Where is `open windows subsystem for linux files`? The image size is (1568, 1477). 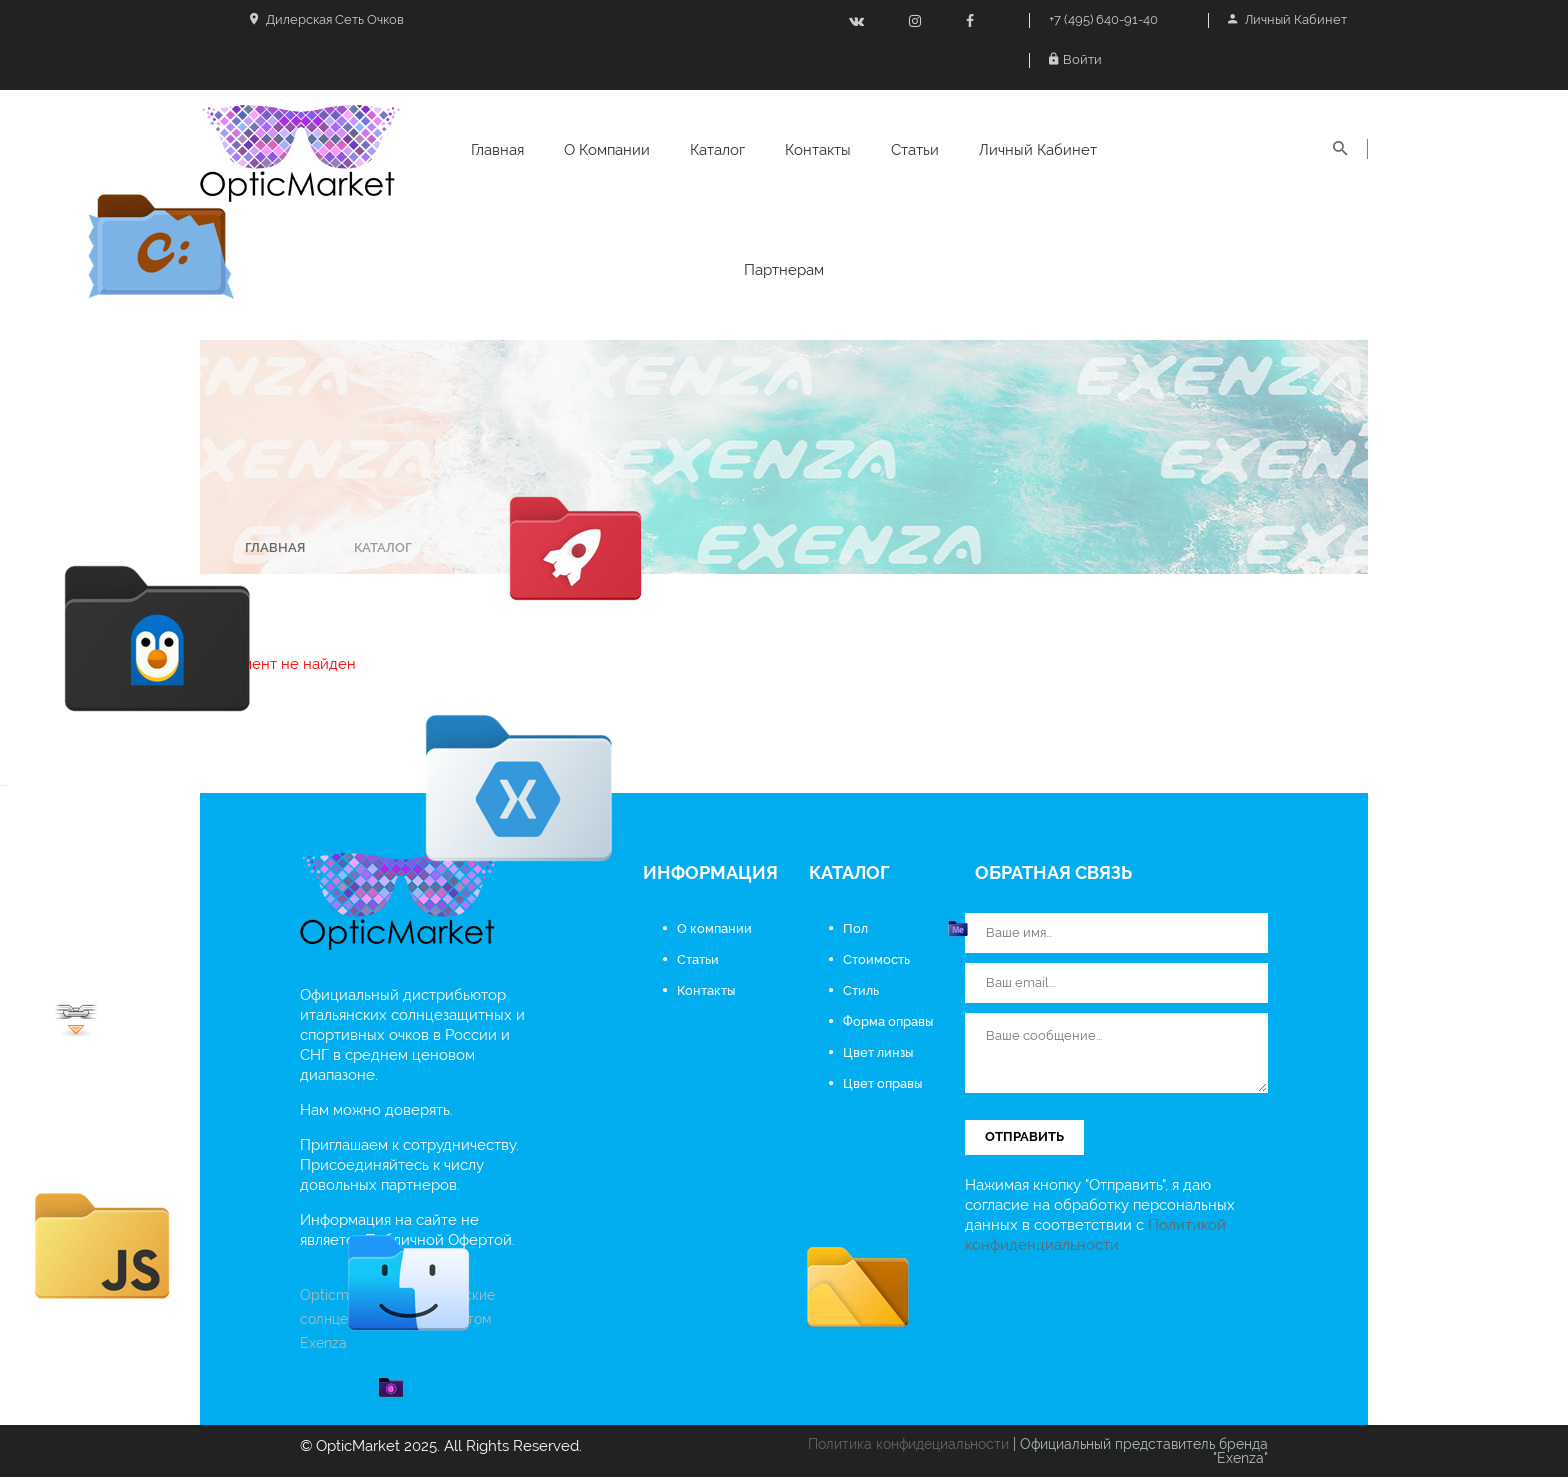 open windows subsystem for linux files is located at coordinates (156, 643).